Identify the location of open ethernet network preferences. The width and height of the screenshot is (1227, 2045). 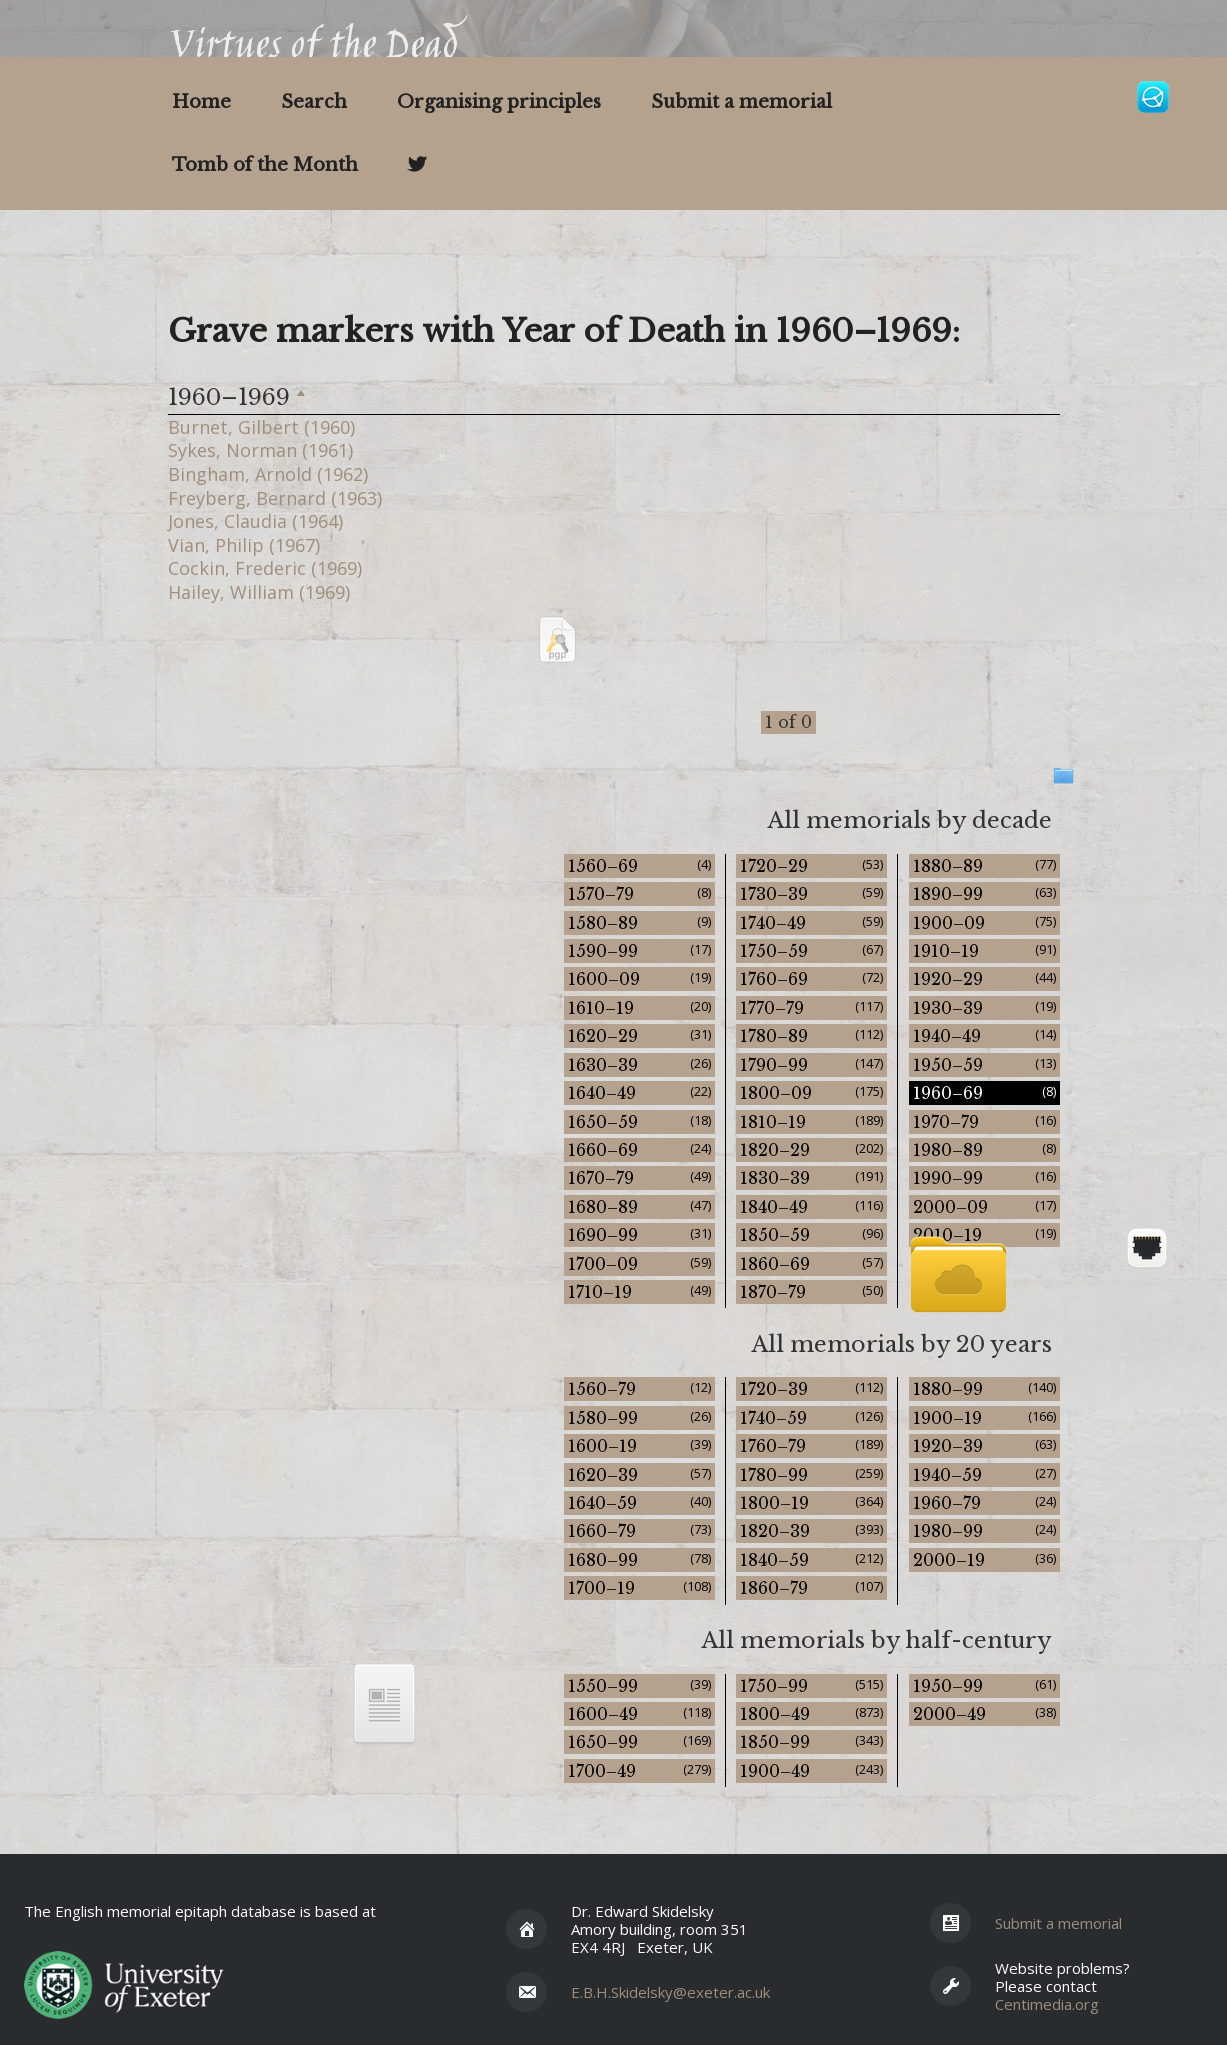
(1147, 1248).